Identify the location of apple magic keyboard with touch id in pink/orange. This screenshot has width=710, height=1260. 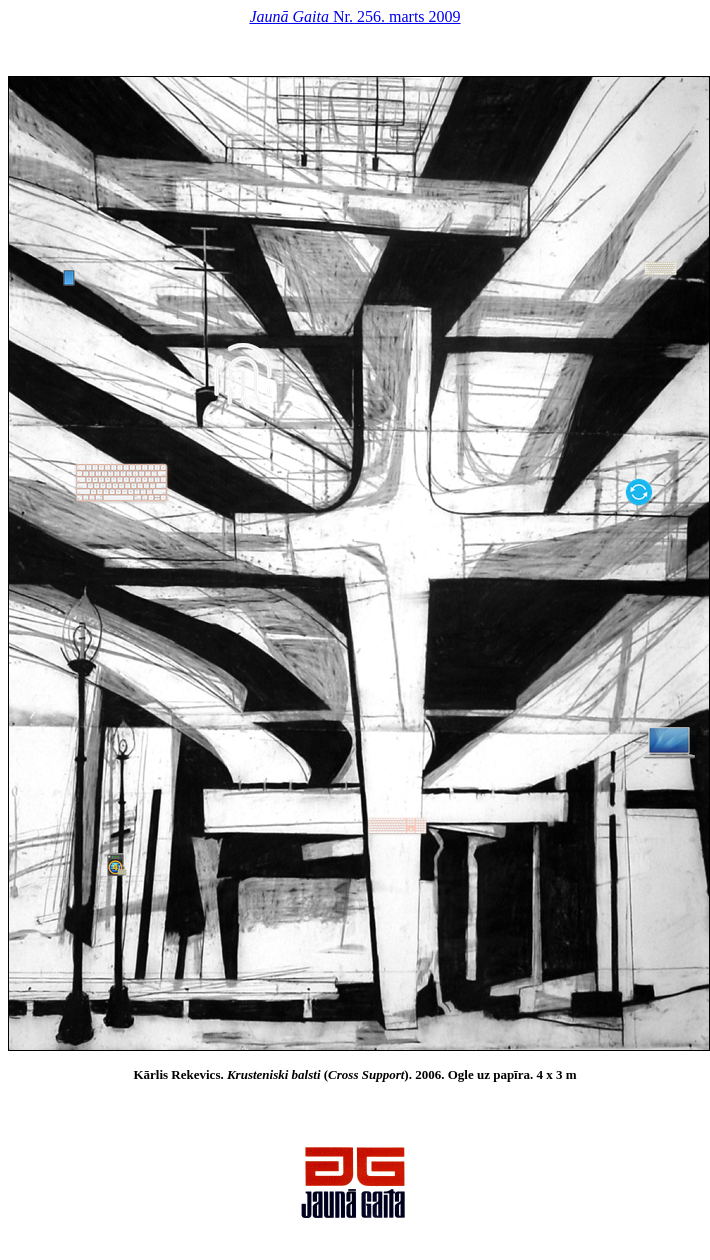
(121, 482).